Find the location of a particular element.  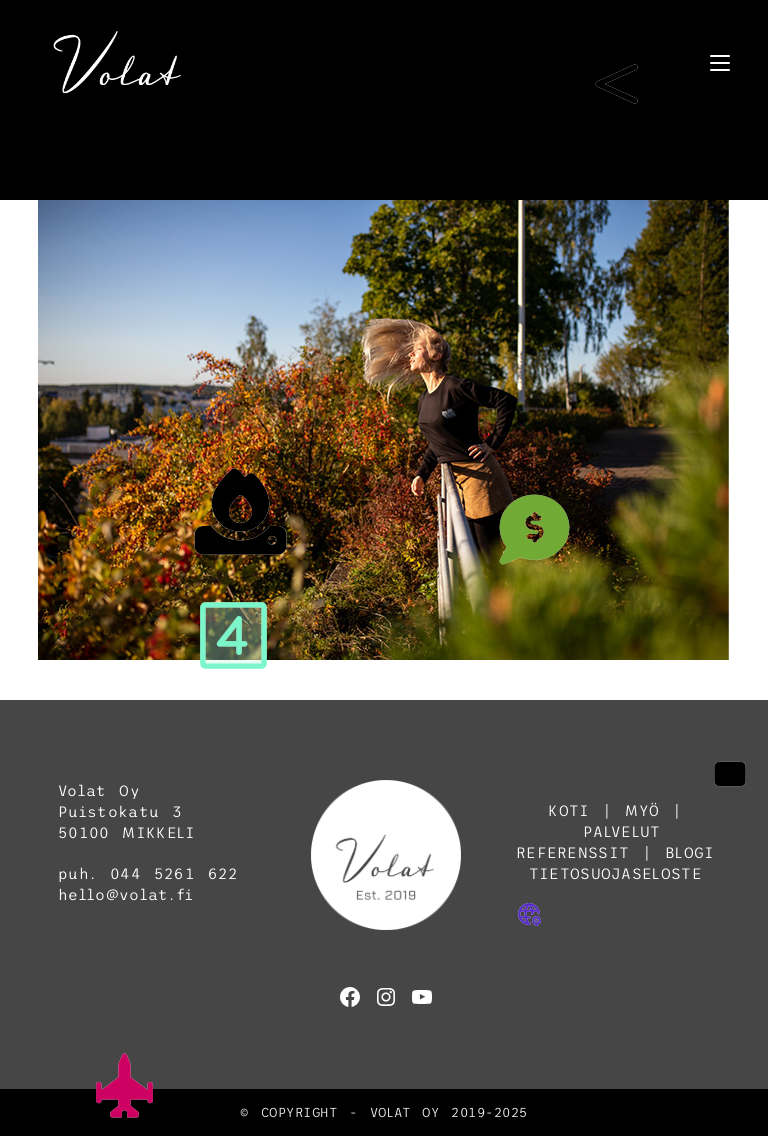

view location on world map is located at coordinates (529, 914).